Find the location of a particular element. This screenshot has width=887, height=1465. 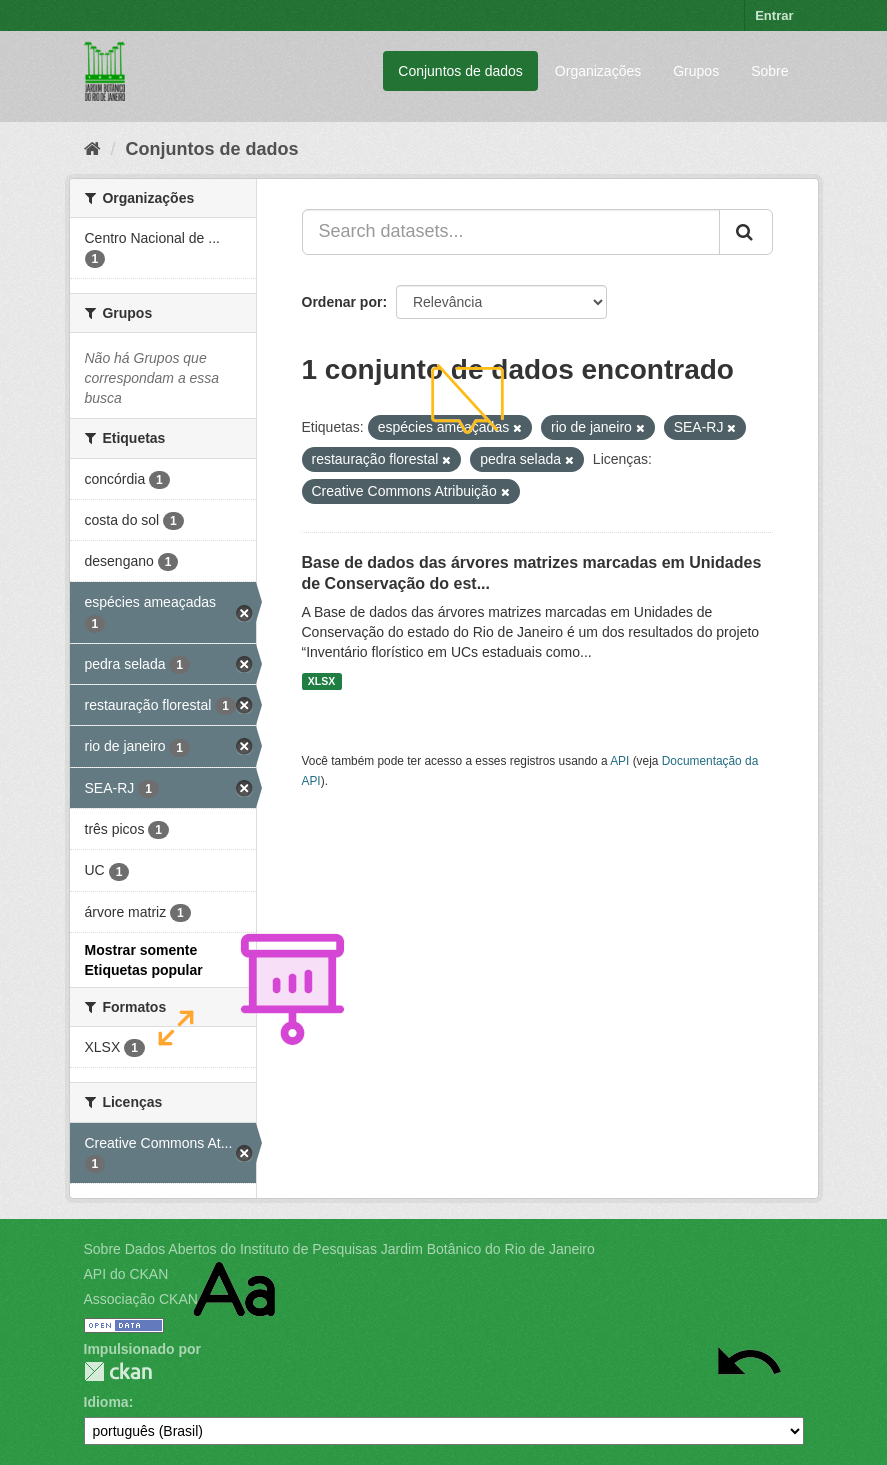

change font or text settings is located at coordinates (235, 1290).